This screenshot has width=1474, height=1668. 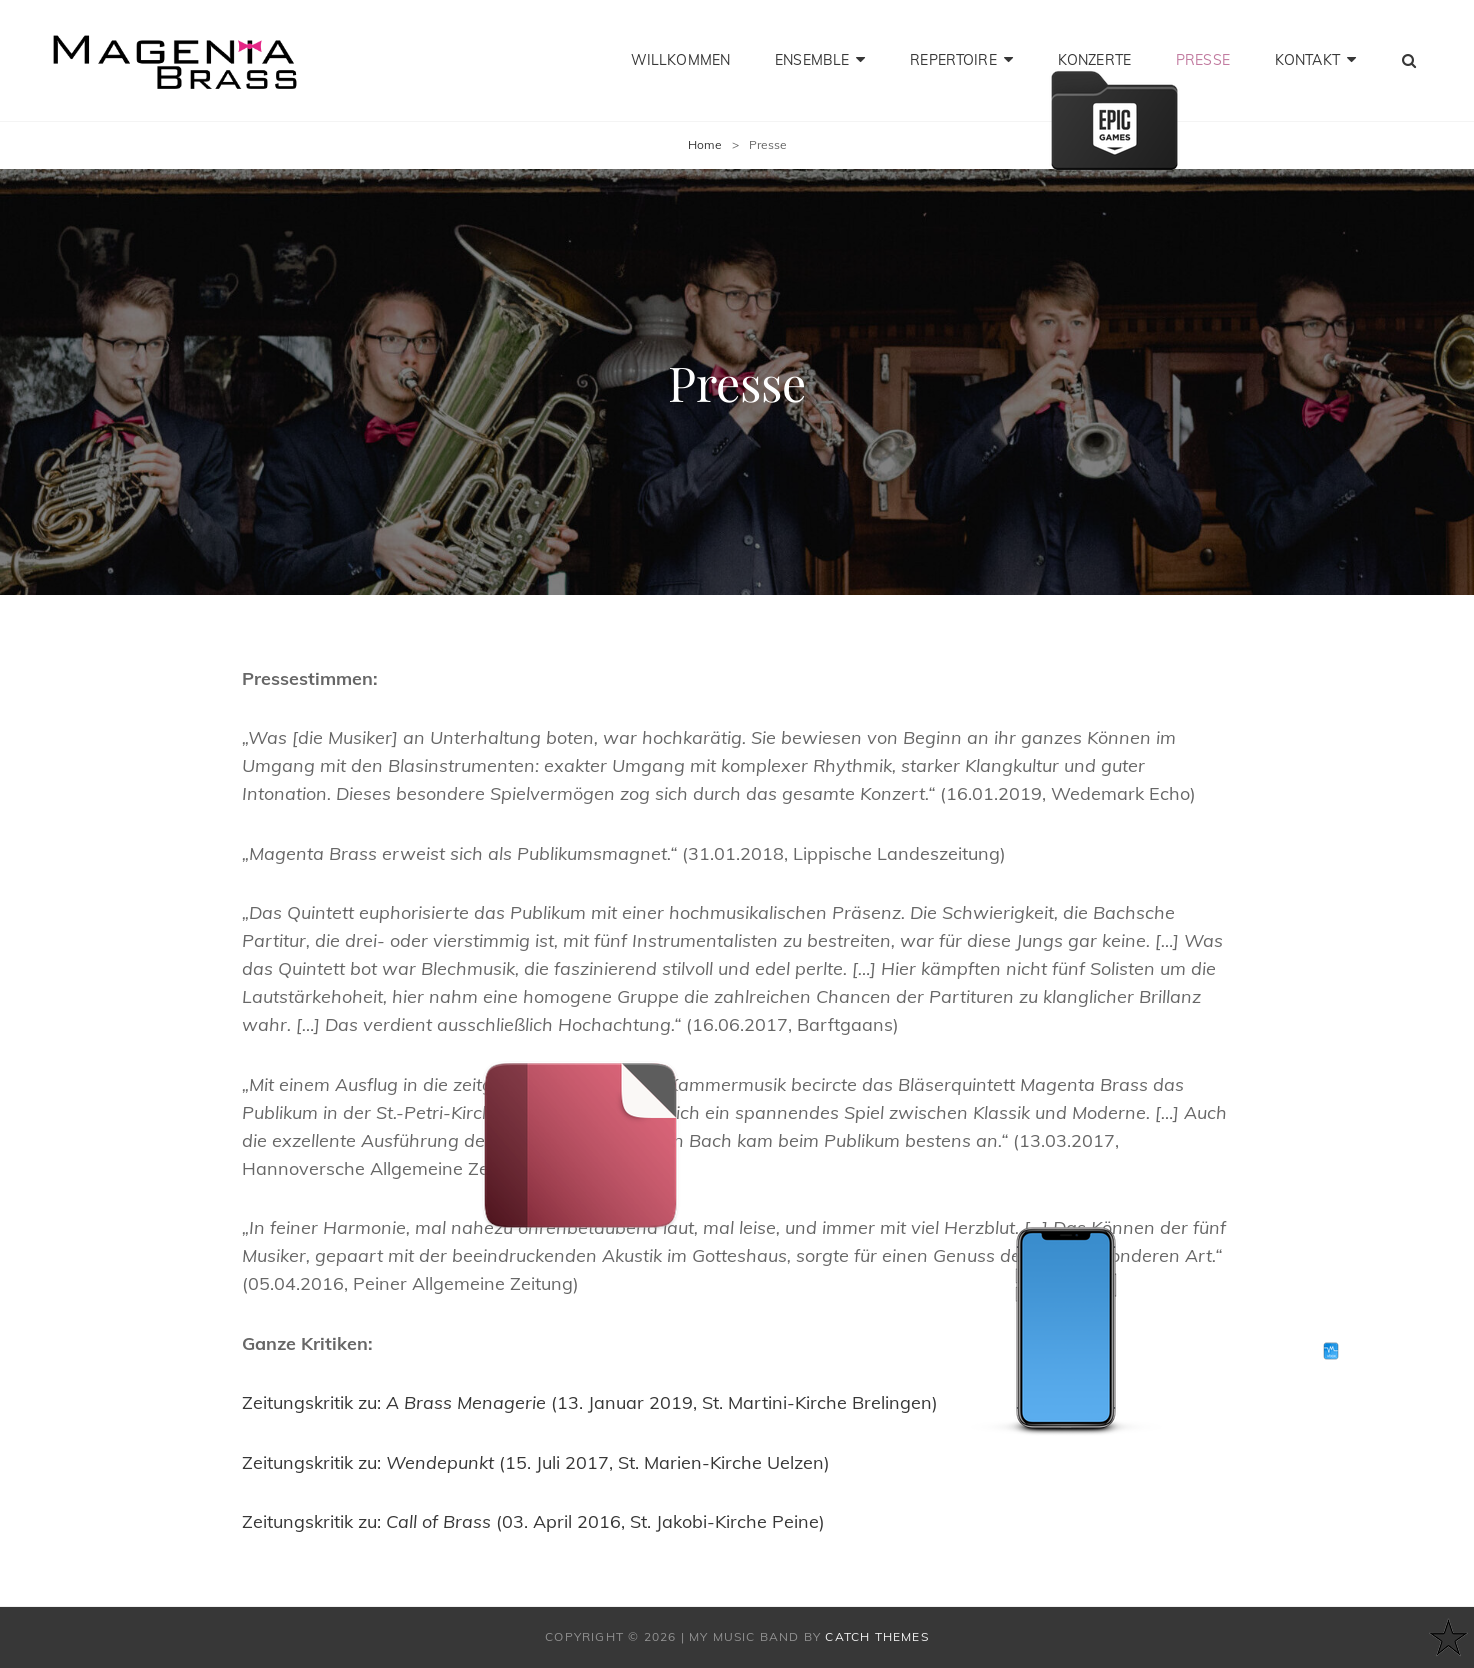 What do you see at coordinates (1114, 124) in the screenshot?
I see `open epic games store folder` at bounding box center [1114, 124].